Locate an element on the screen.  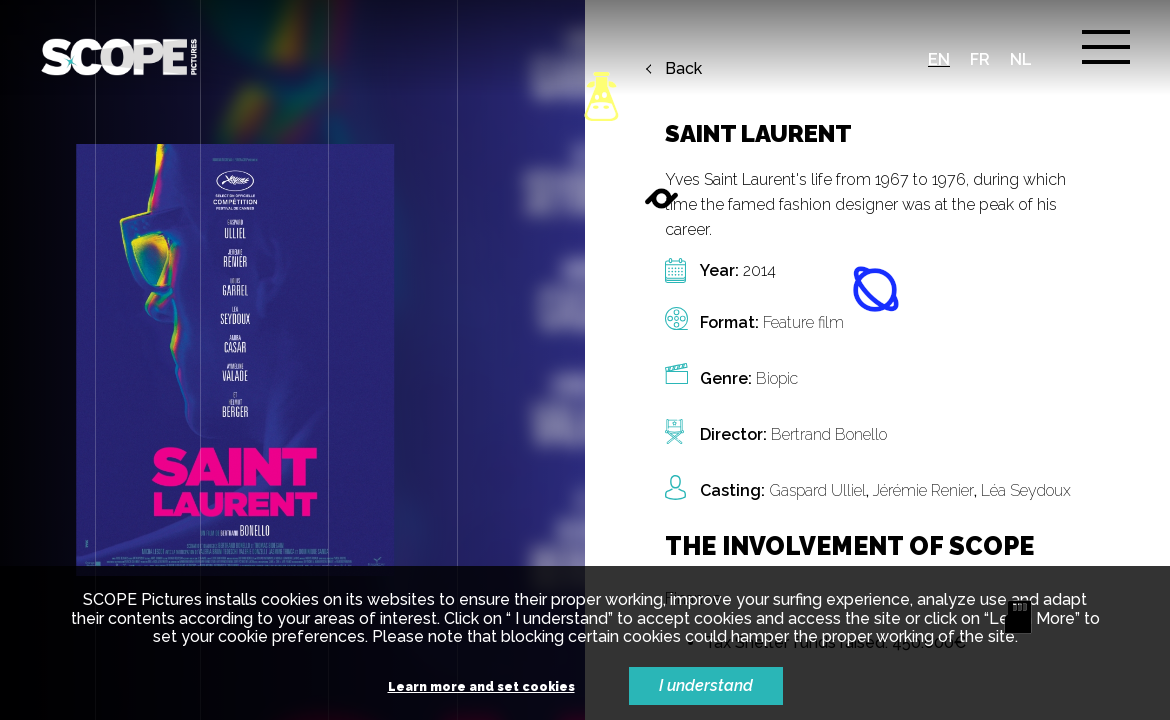
open pr.co app or website is located at coordinates (661, 198).